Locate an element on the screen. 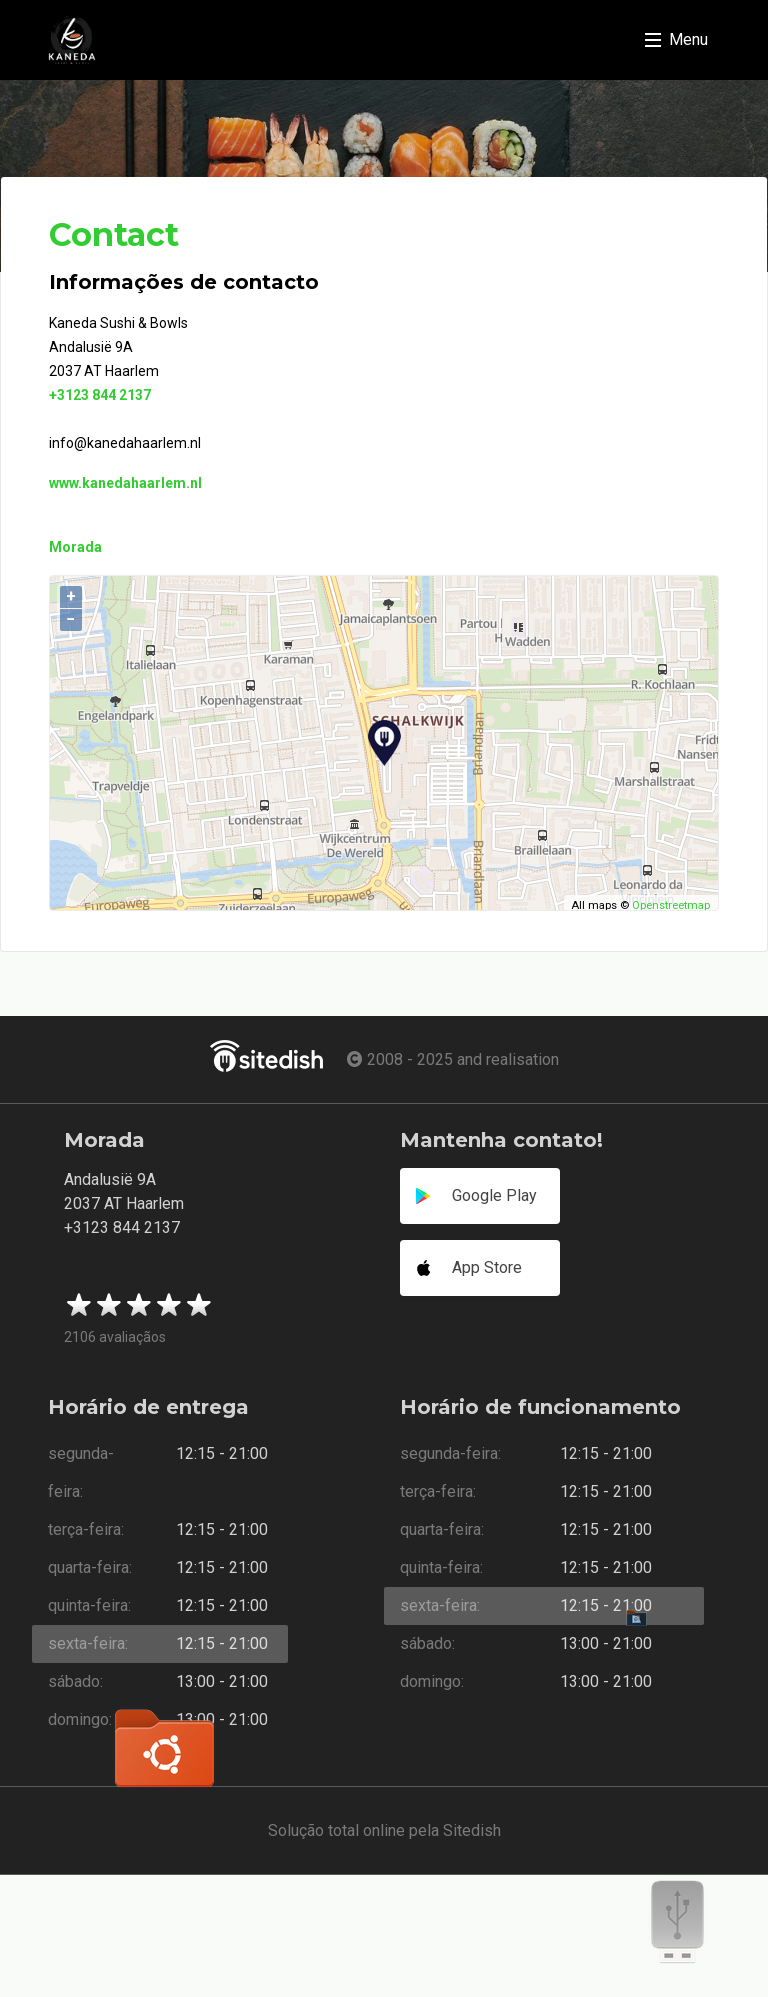  removable USB storage device is located at coordinates (677, 1921).